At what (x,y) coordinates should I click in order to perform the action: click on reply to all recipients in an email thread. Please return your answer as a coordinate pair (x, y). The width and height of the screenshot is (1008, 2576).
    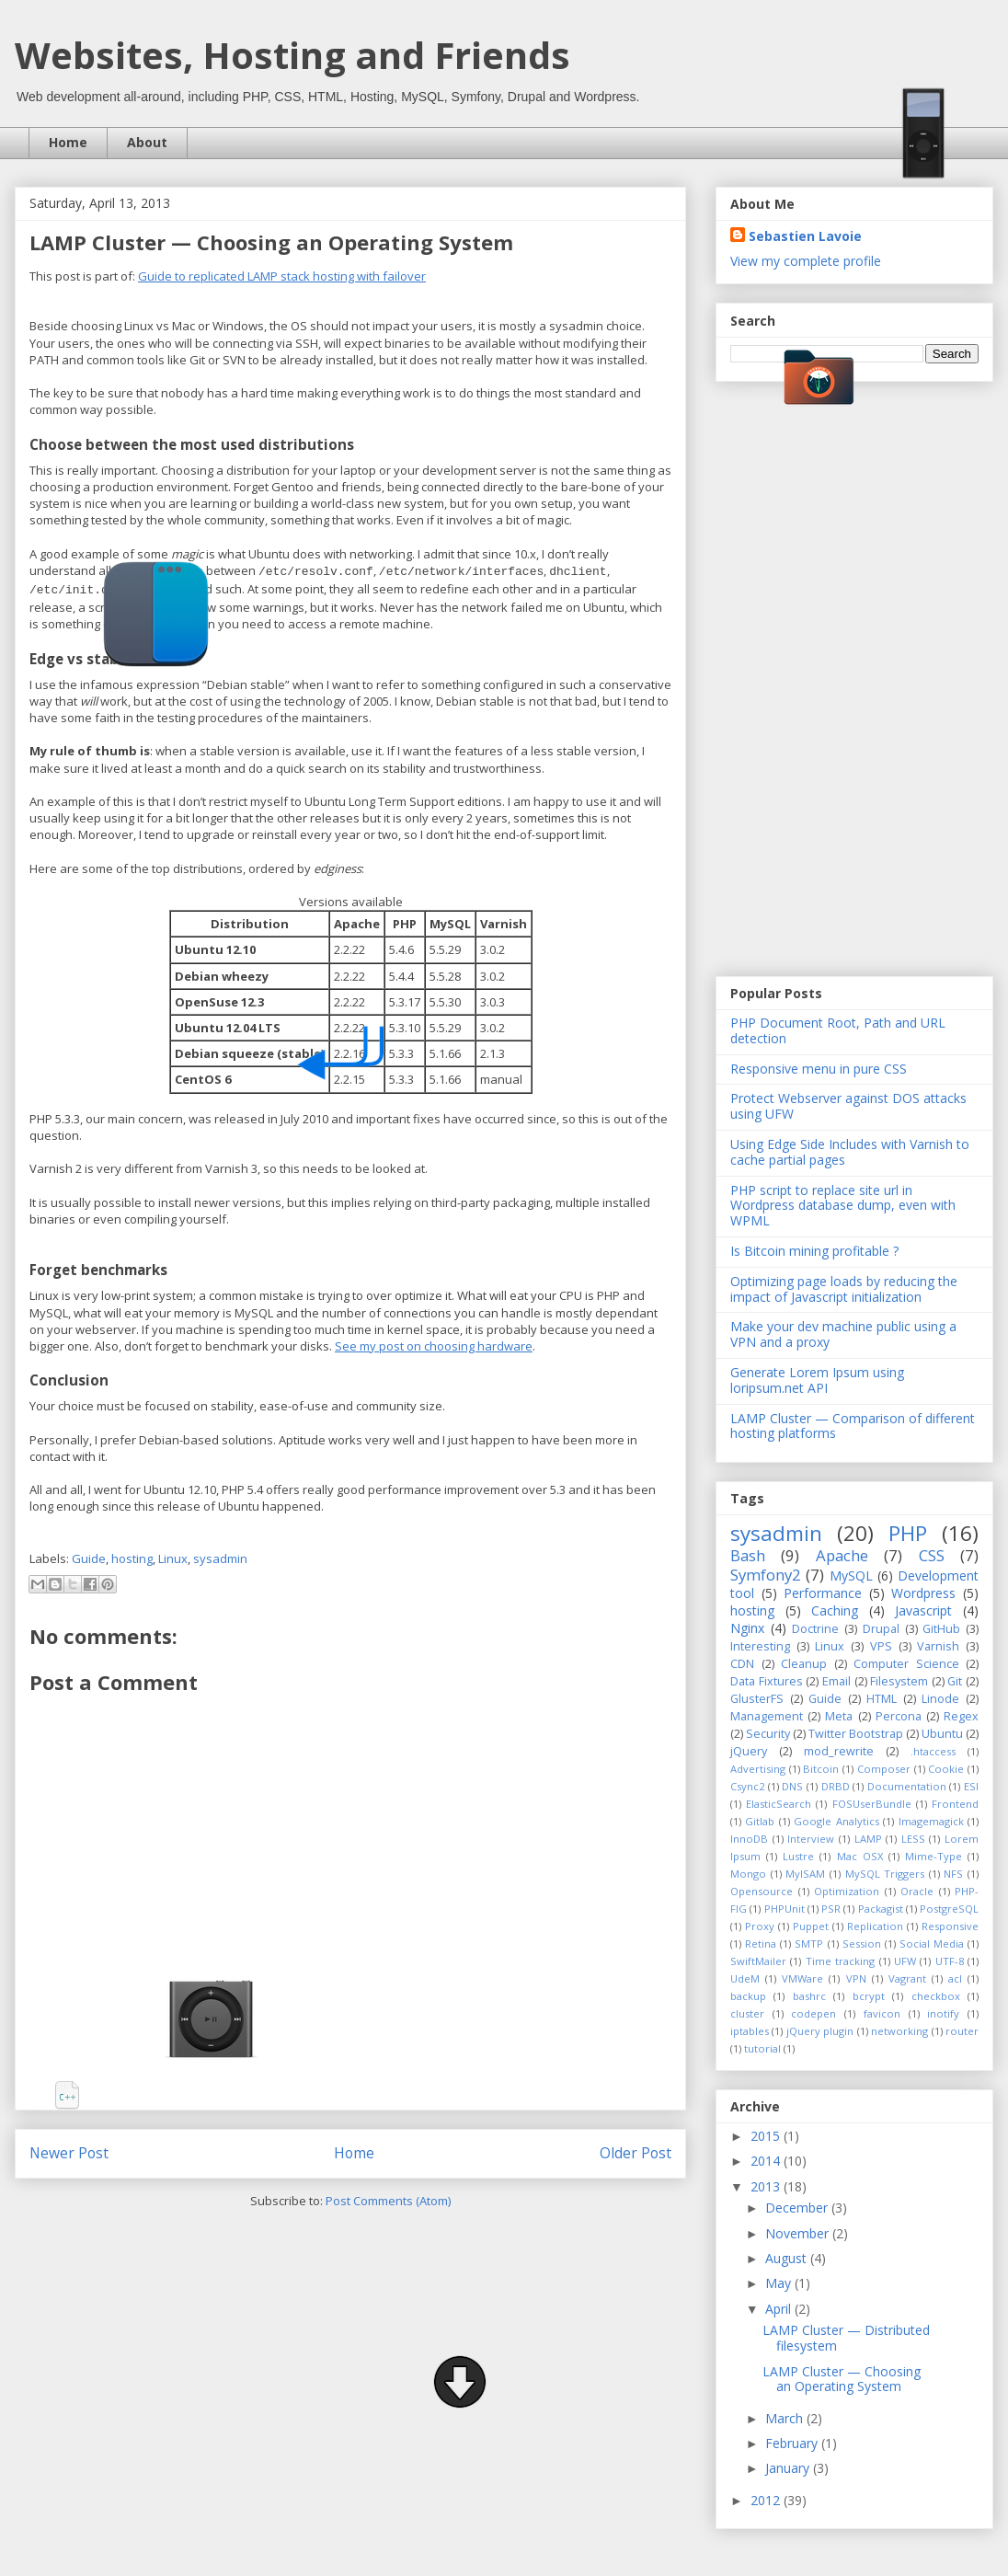
    Looking at the image, I should click on (339, 1052).